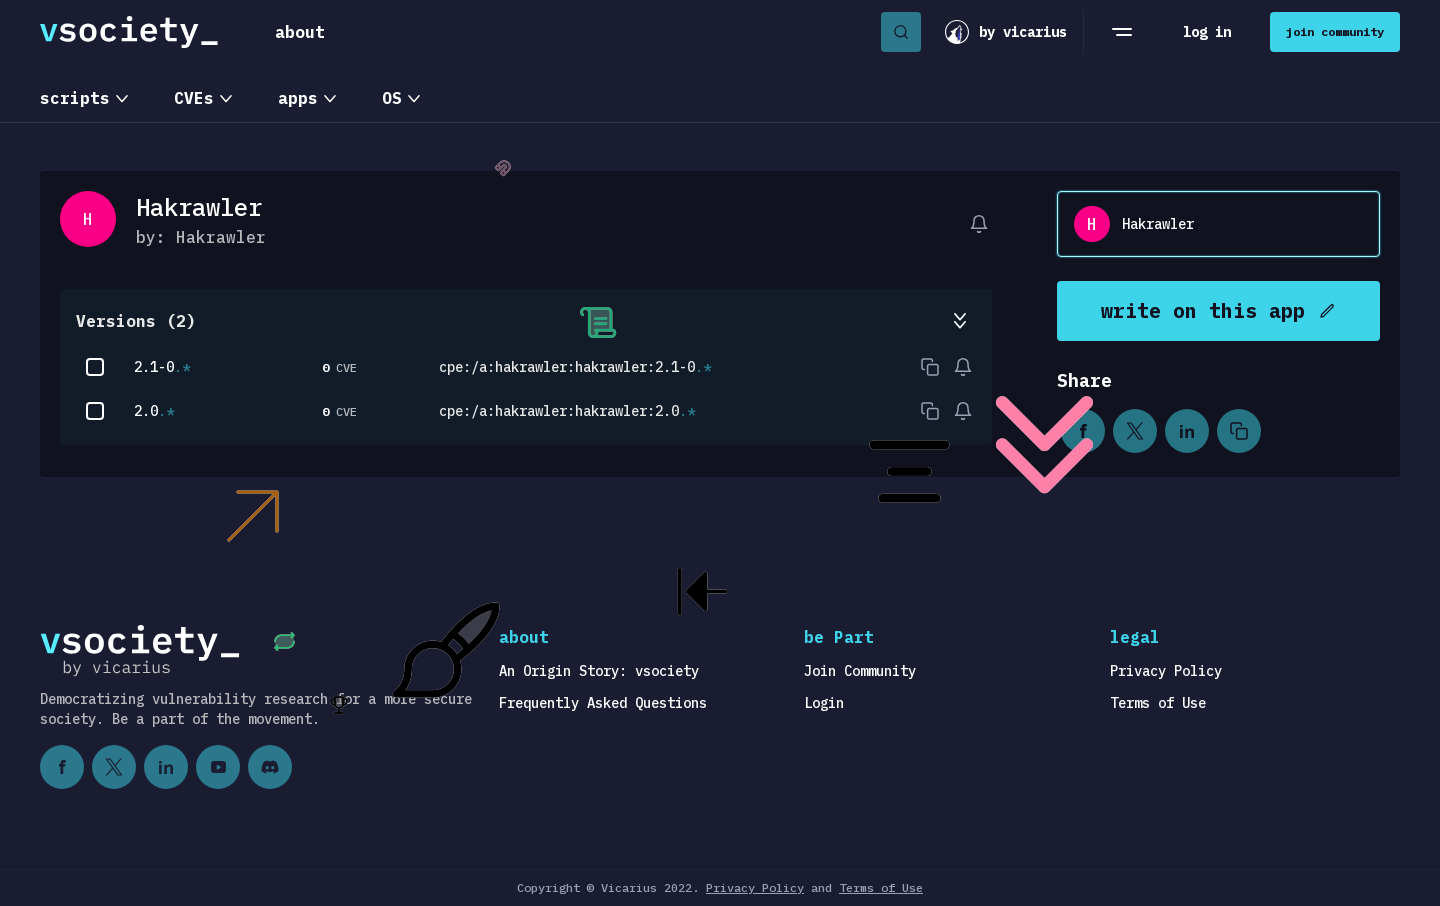  What do you see at coordinates (503, 168) in the screenshot?
I see `activate magnetic snap or alignment tool` at bounding box center [503, 168].